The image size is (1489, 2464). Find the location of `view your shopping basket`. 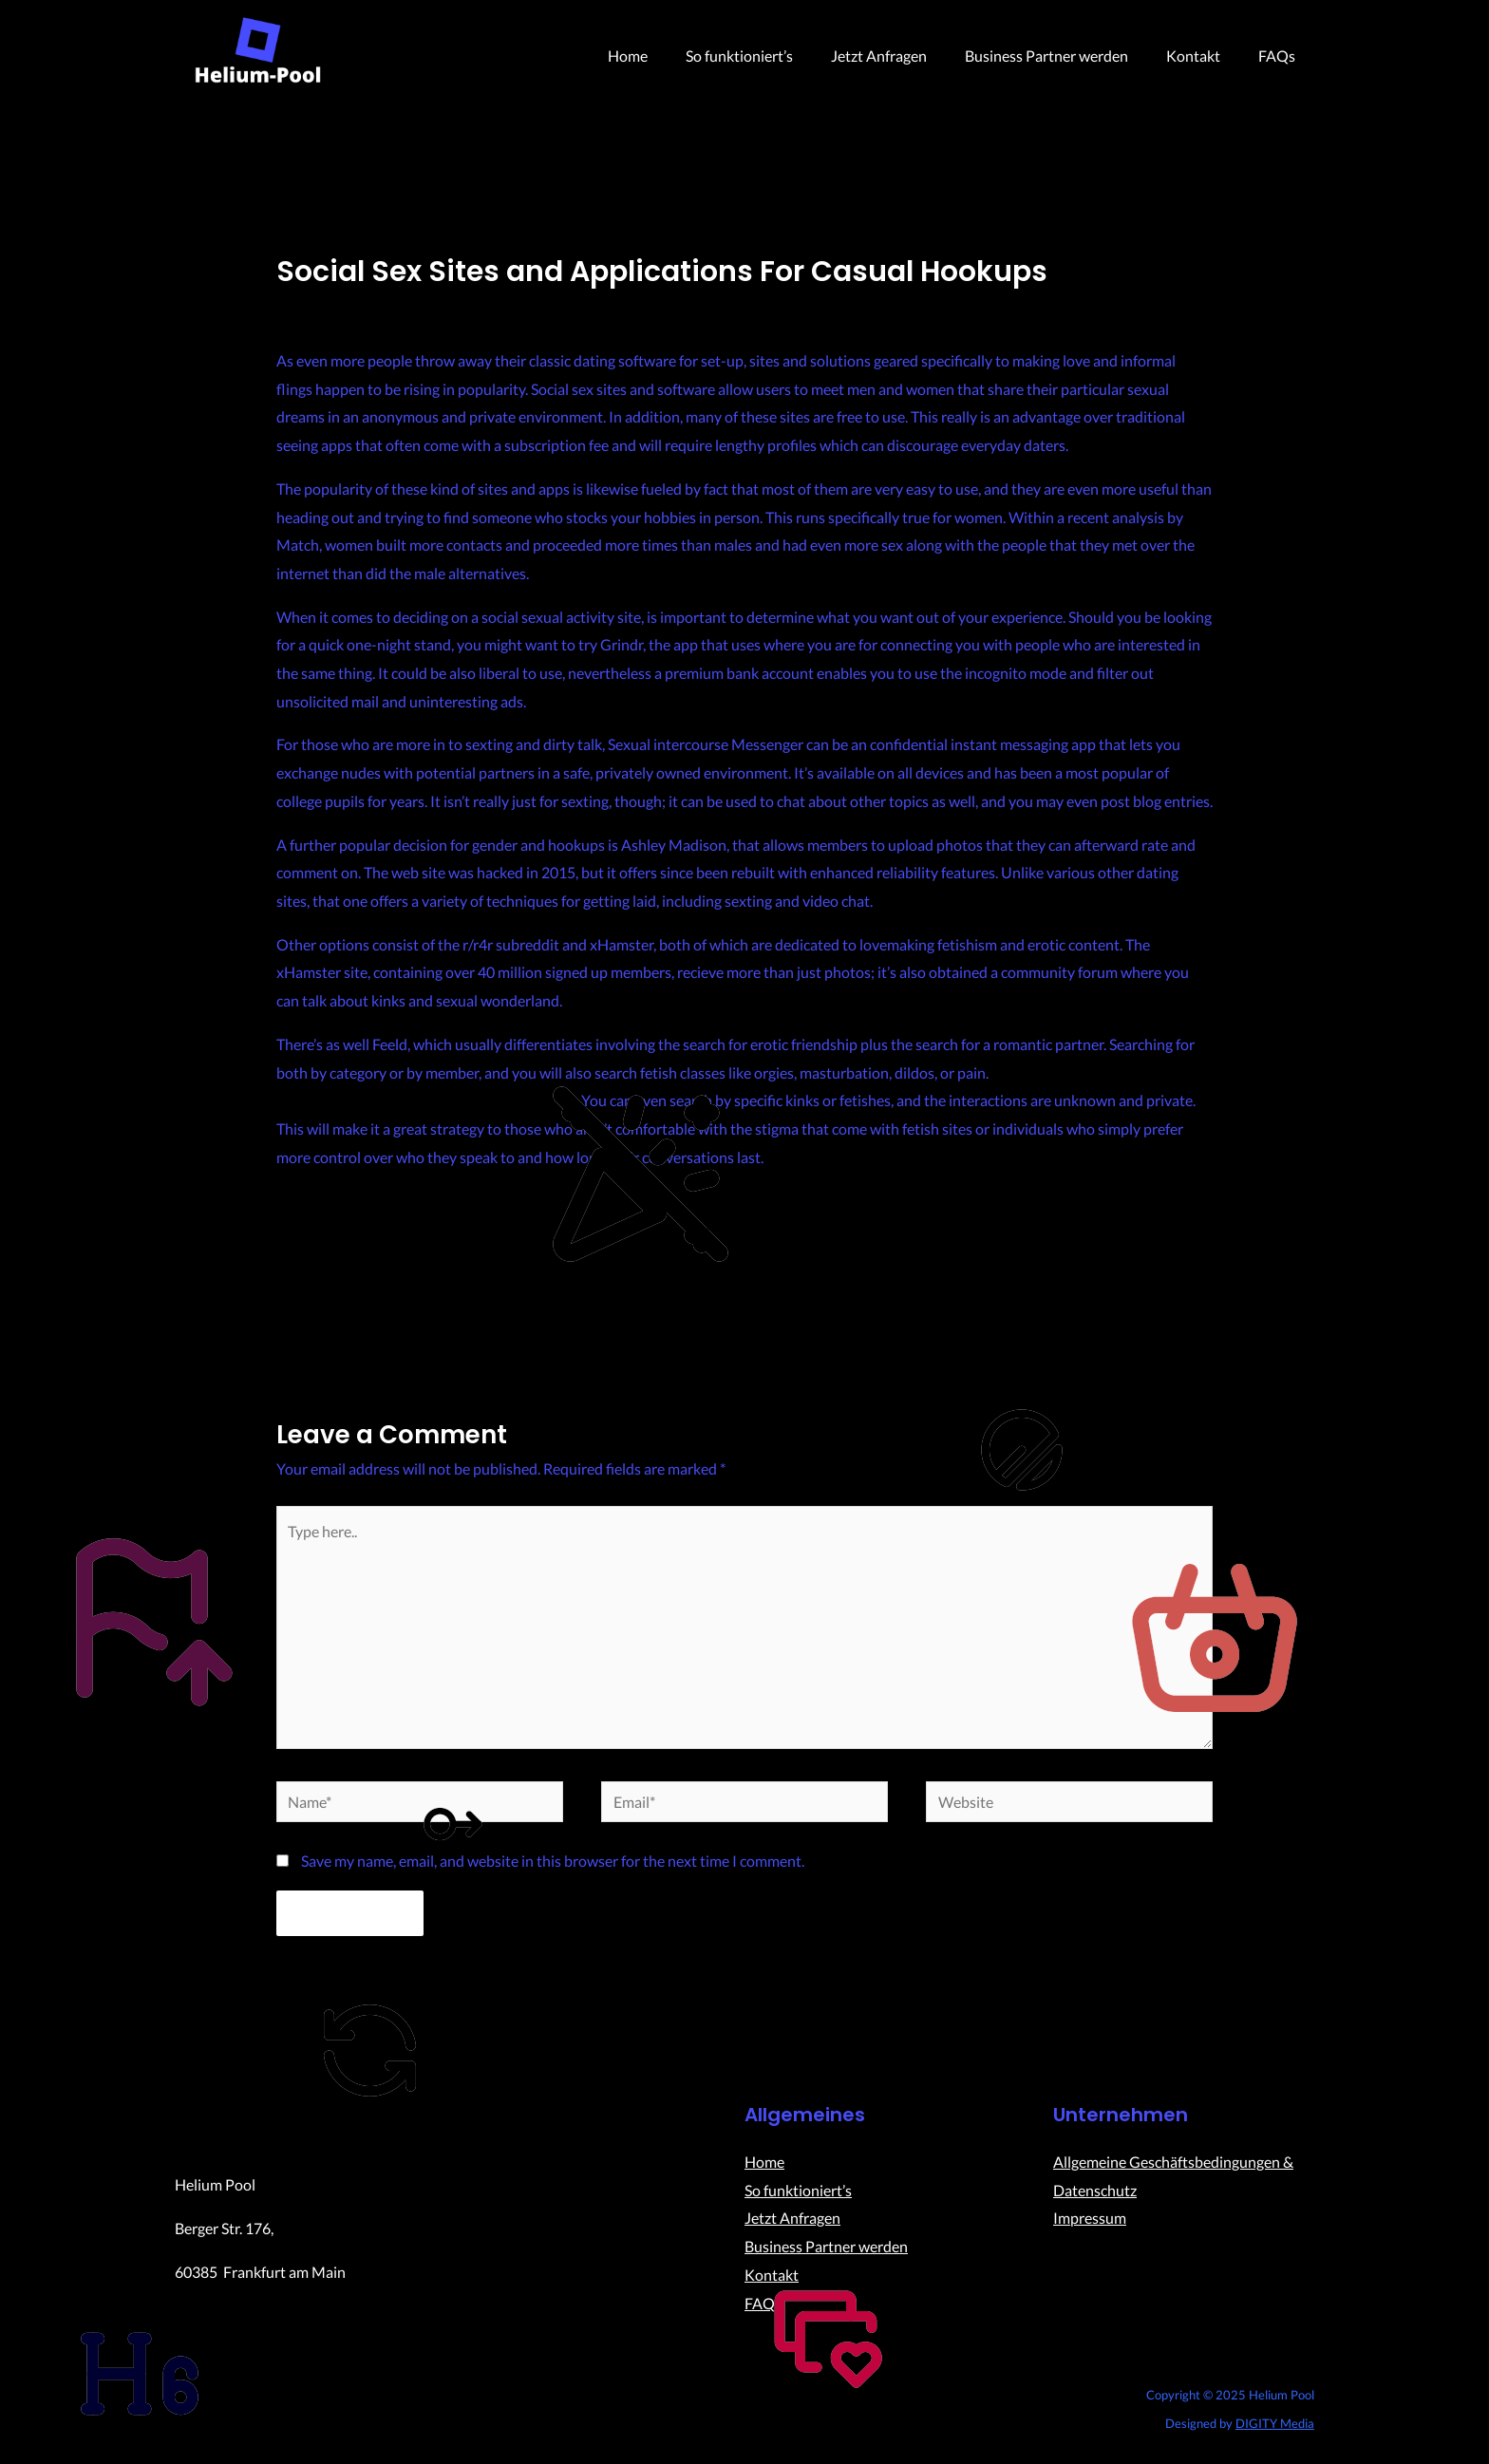

view your shopping basket is located at coordinates (1215, 1638).